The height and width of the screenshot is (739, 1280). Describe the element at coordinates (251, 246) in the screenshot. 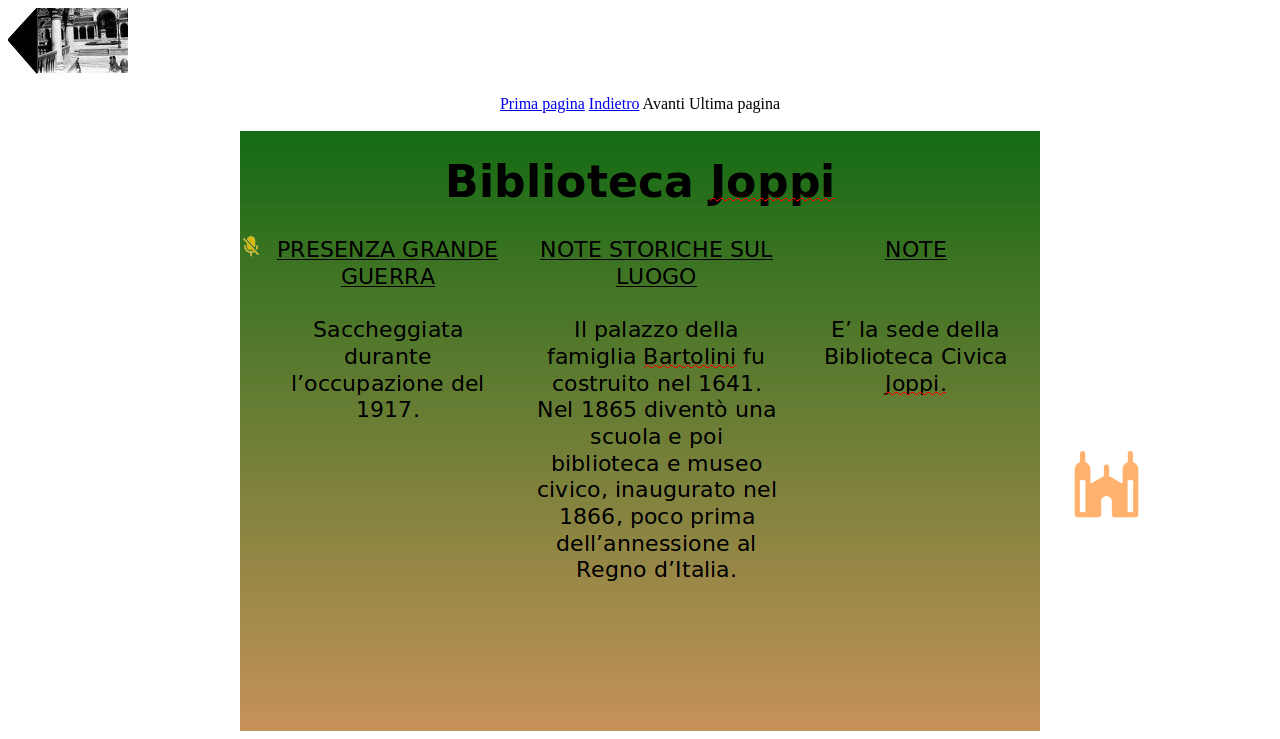

I see `mute your microphone` at that location.